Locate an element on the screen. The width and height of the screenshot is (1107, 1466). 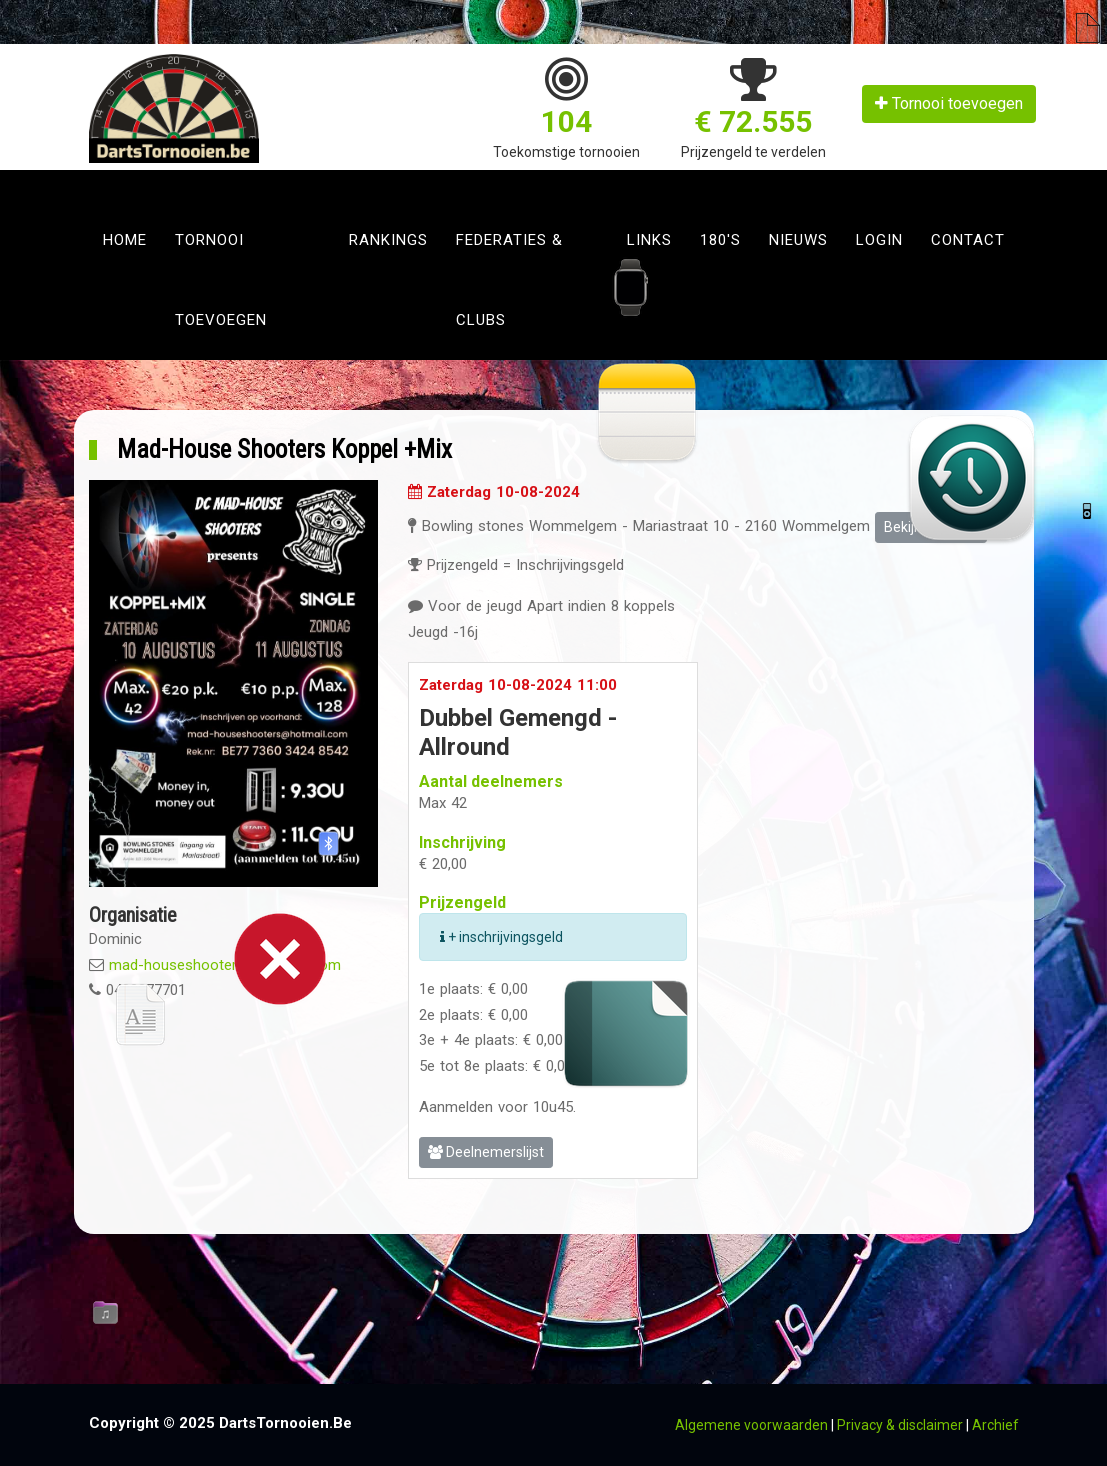
change desktop wallpaper settings is located at coordinates (626, 1029).